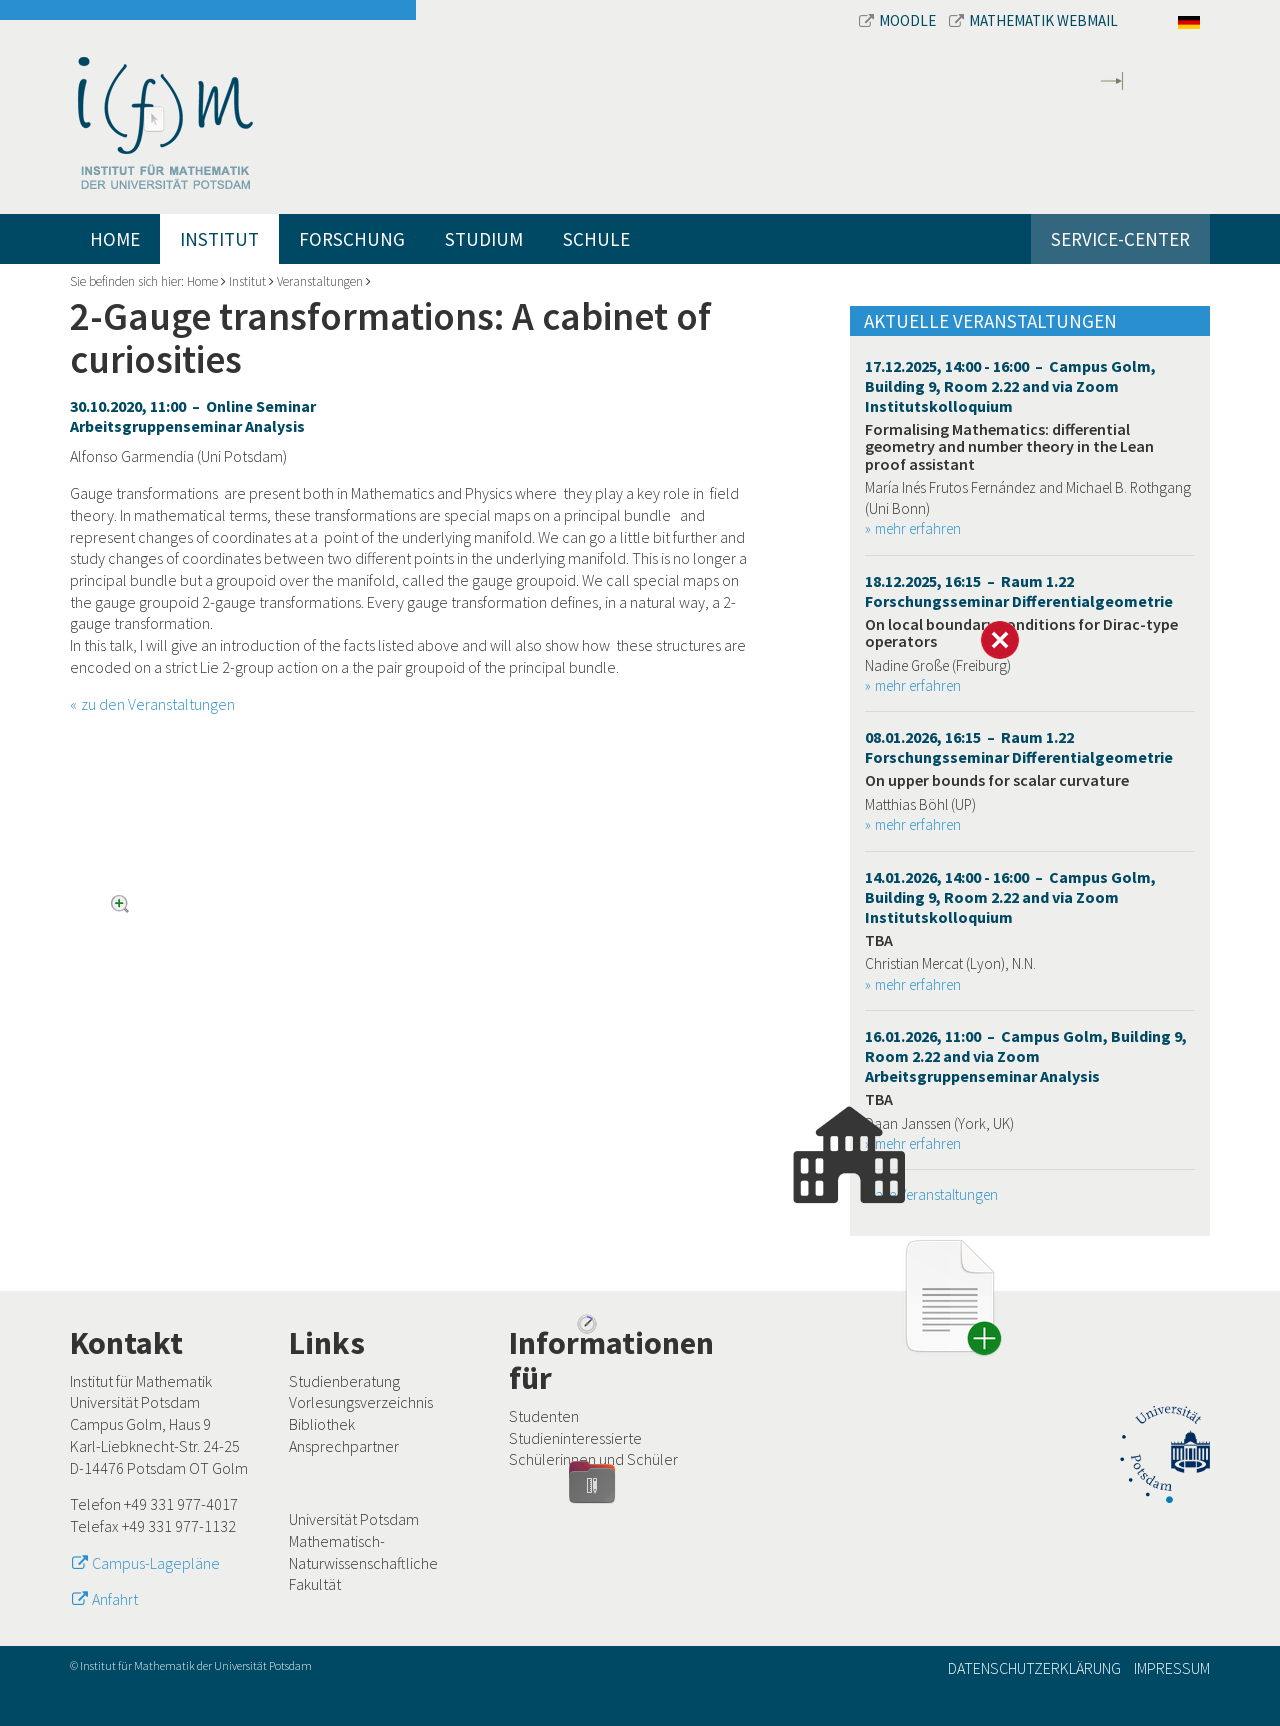  What do you see at coordinates (120, 904) in the screenshot?
I see `zoom in on the current view` at bounding box center [120, 904].